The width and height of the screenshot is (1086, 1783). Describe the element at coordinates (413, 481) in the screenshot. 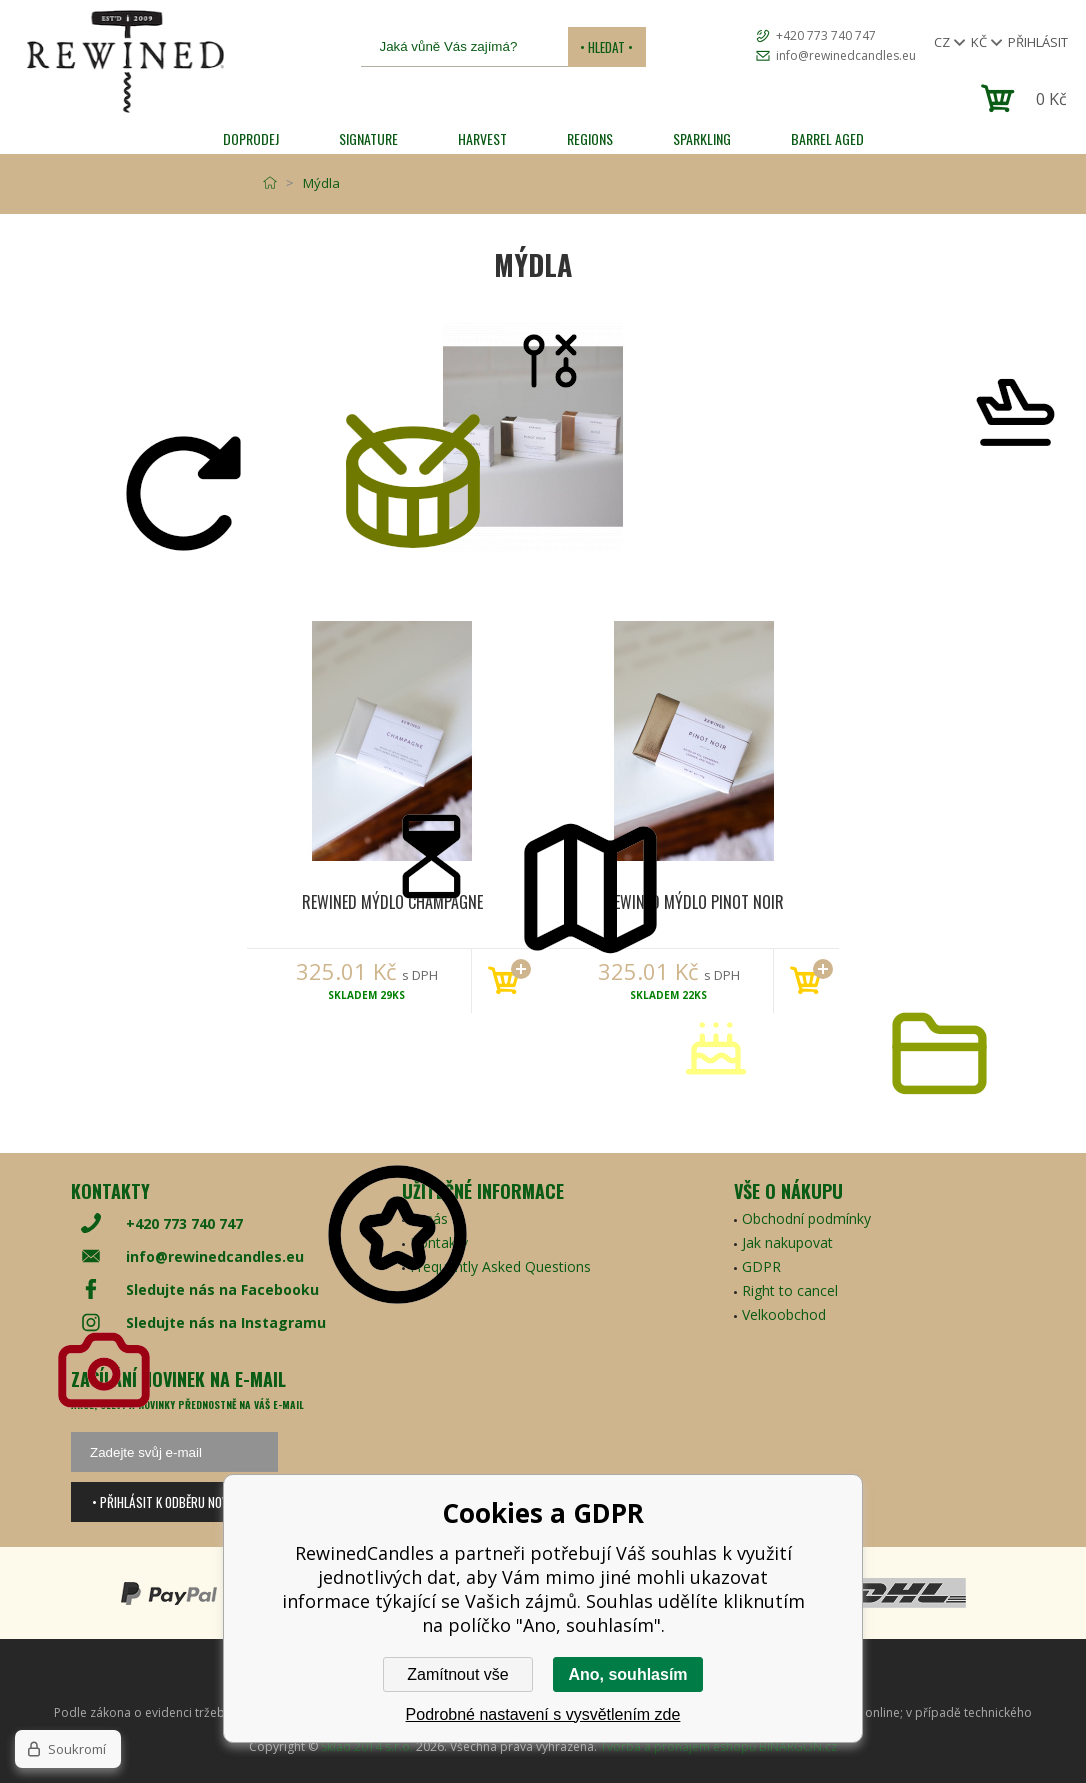

I see `access music or audio tools` at that location.